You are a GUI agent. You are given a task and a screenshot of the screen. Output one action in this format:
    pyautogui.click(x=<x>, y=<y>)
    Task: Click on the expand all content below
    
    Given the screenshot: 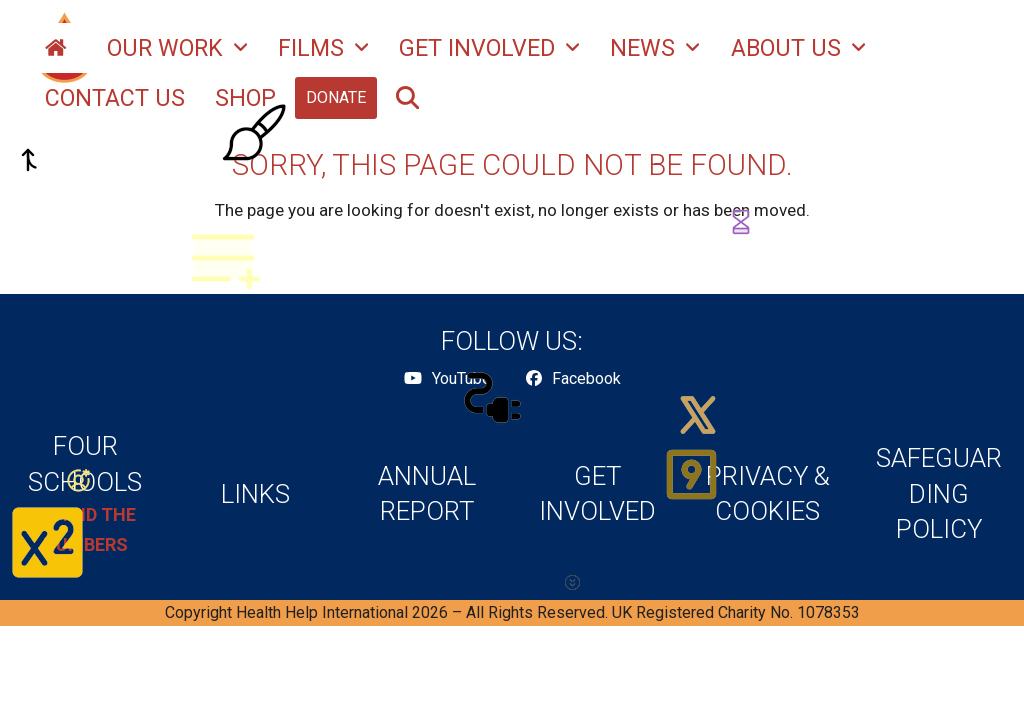 What is the action you would take?
    pyautogui.click(x=572, y=582)
    